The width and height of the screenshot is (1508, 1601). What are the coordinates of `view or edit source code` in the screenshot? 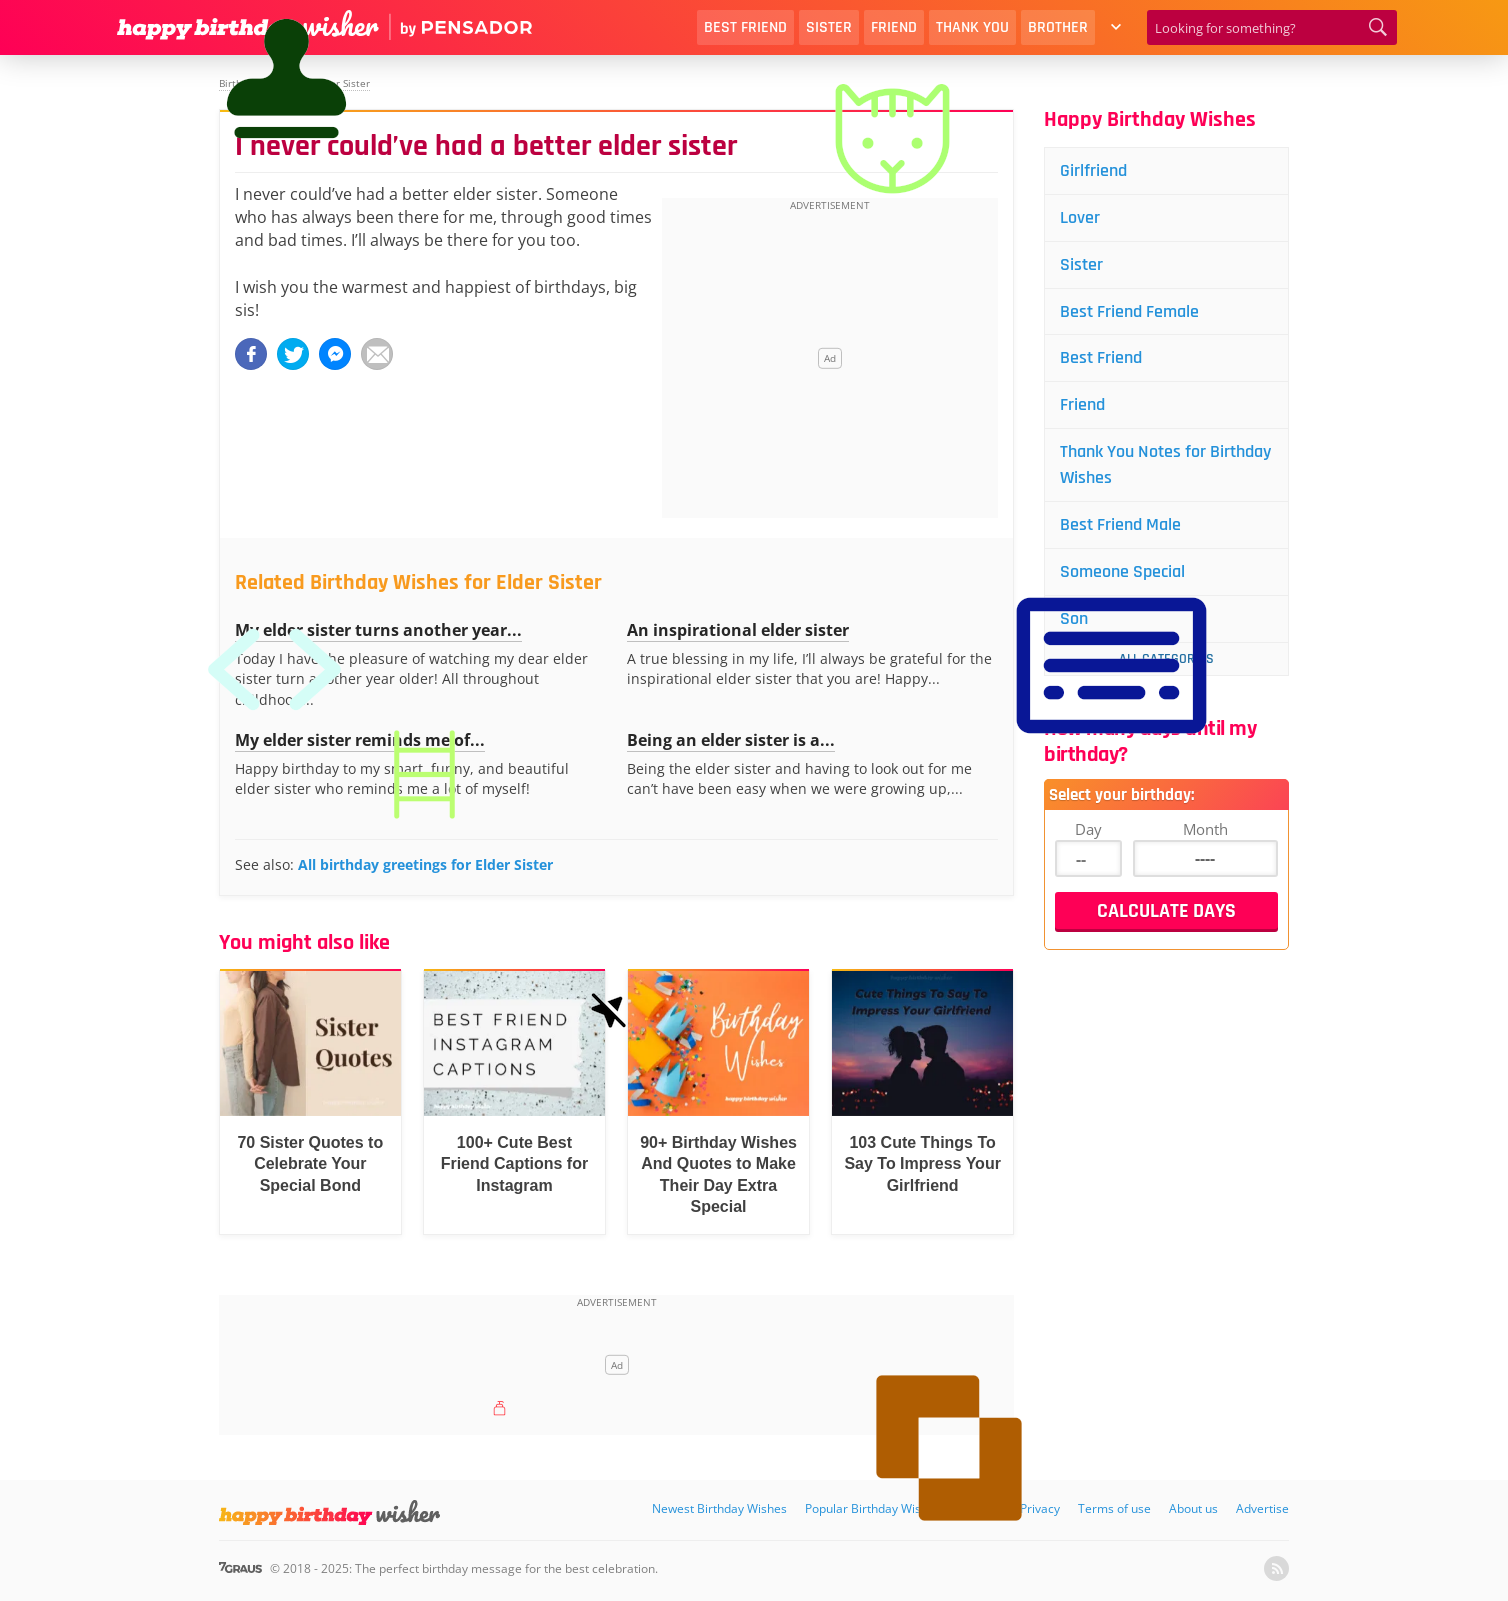 It's located at (274, 669).